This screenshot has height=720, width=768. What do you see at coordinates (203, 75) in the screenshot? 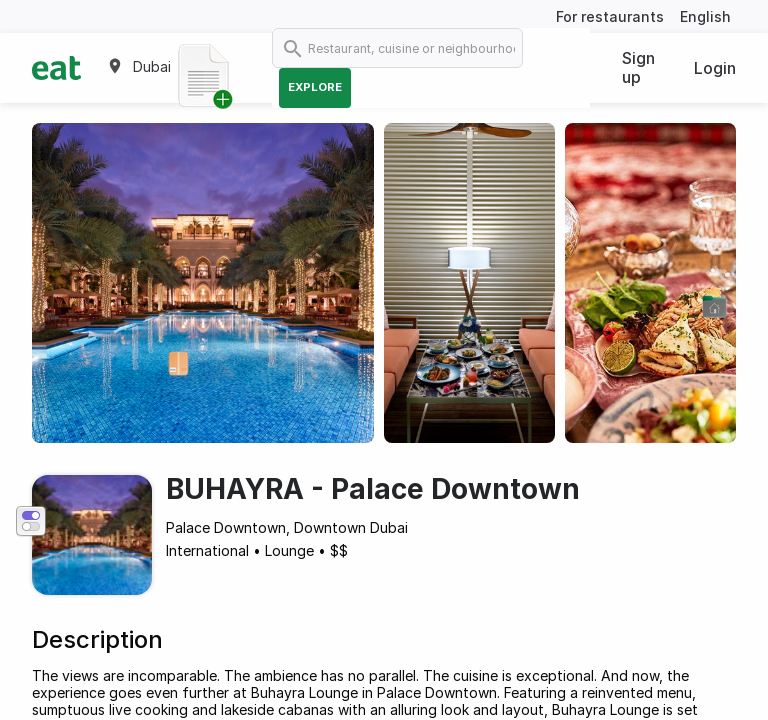
I see `create a new document` at bounding box center [203, 75].